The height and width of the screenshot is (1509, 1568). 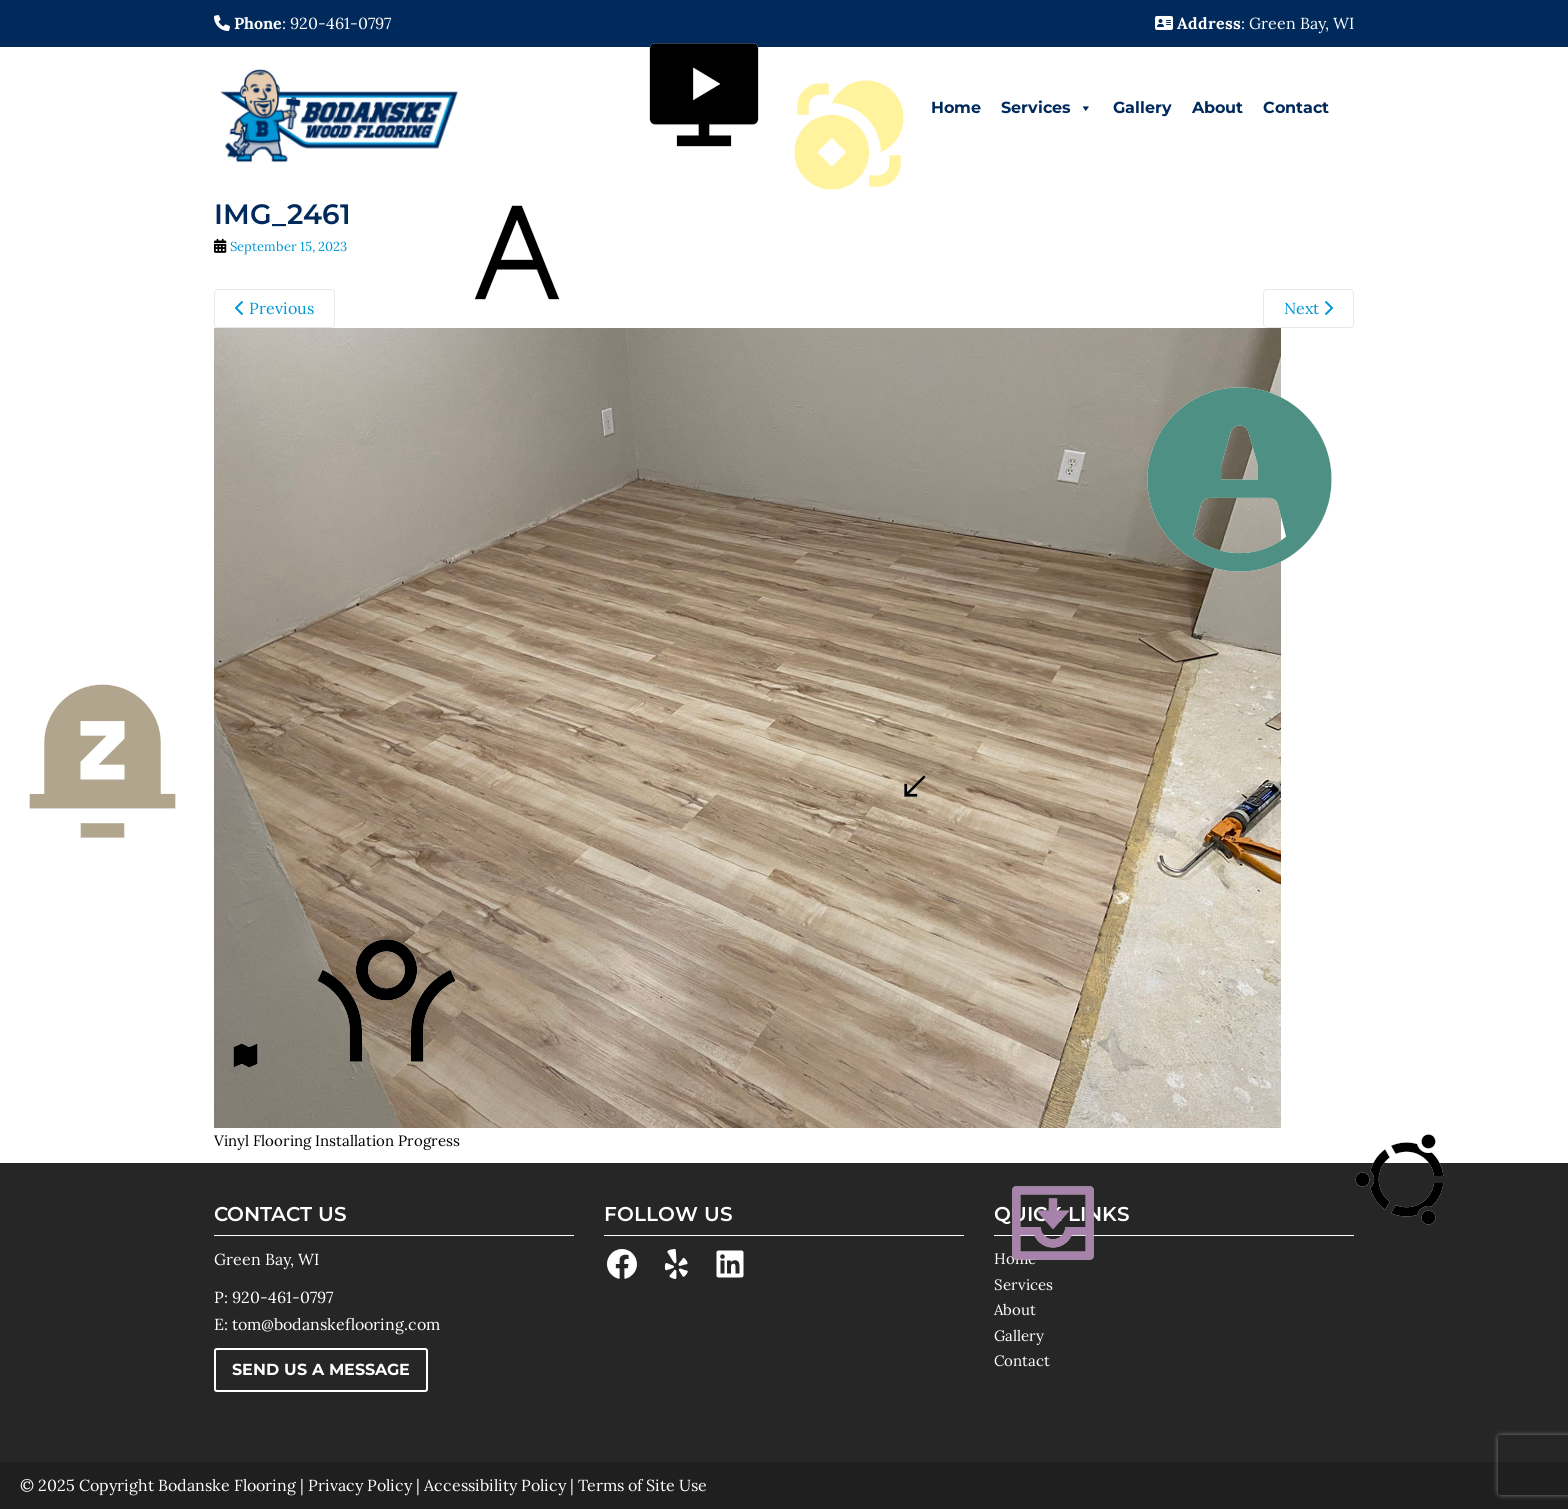 I want to click on ubuntu operating system logo, so click(x=1406, y=1179).